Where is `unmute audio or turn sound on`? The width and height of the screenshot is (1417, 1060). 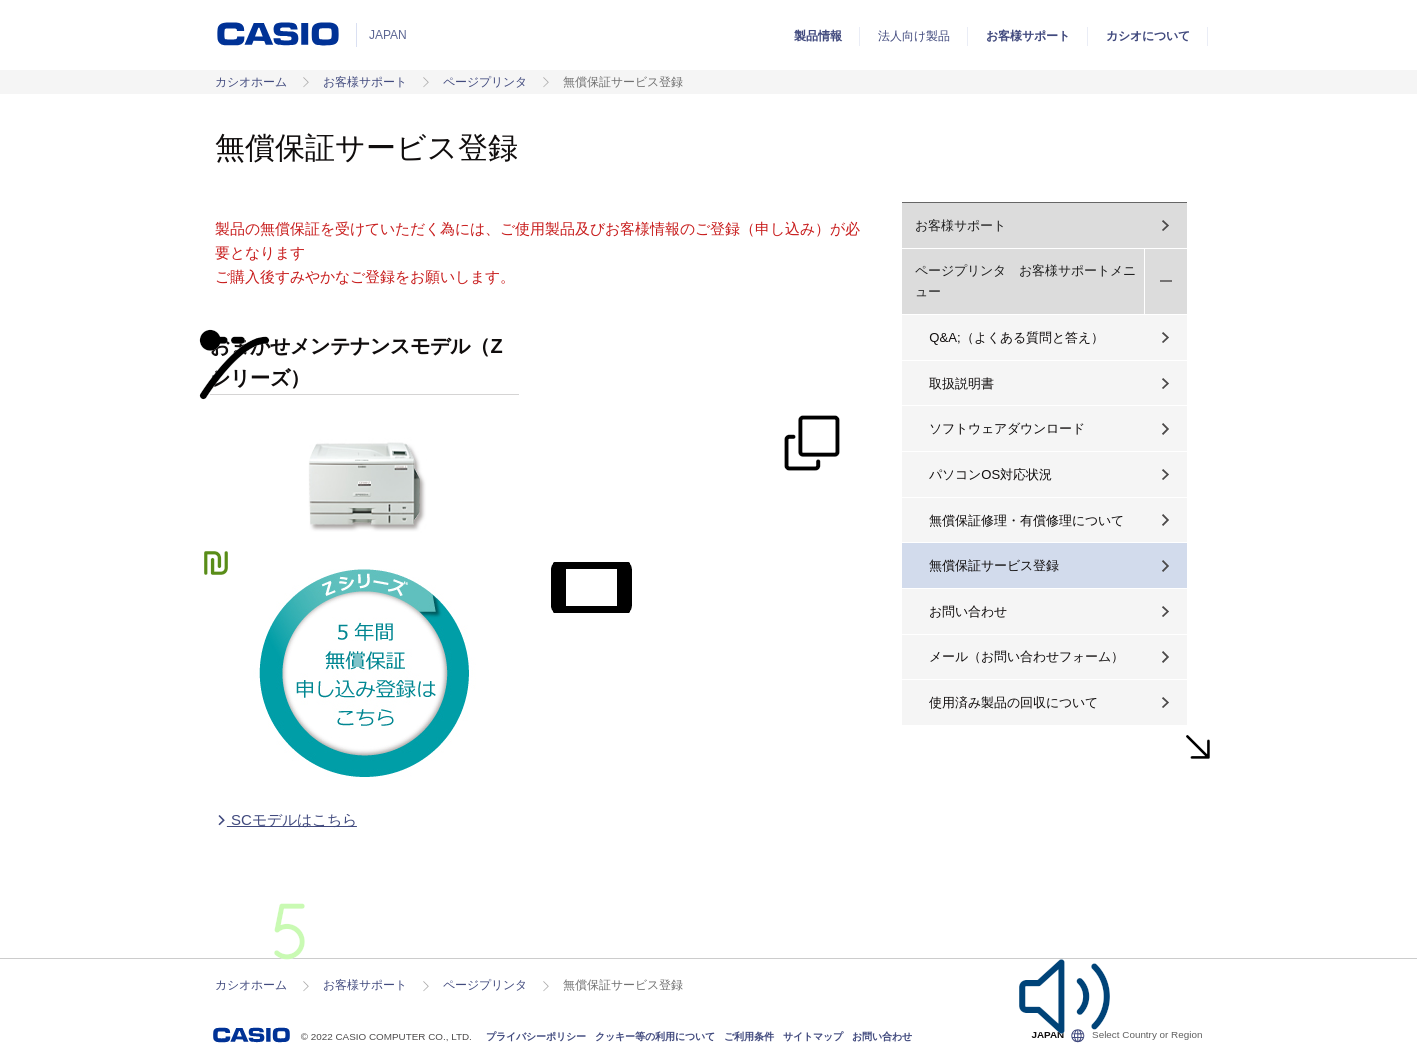
unmute audio or turn sound on is located at coordinates (1064, 996).